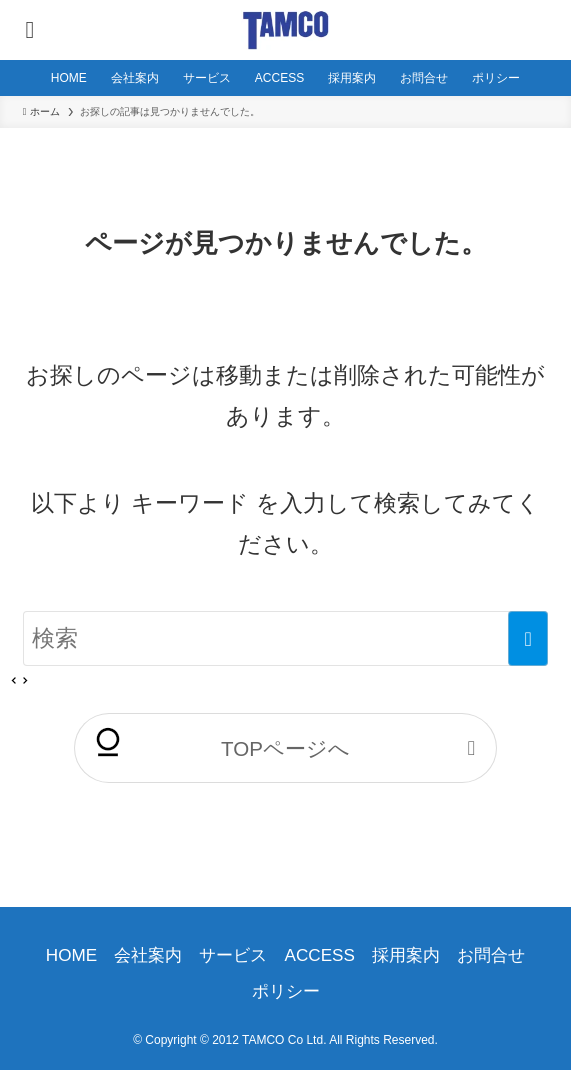 Image resolution: width=571 pixels, height=1070 pixels. Describe the element at coordinates (108, 742) in the screenshot. I see `view user profile` at that location.